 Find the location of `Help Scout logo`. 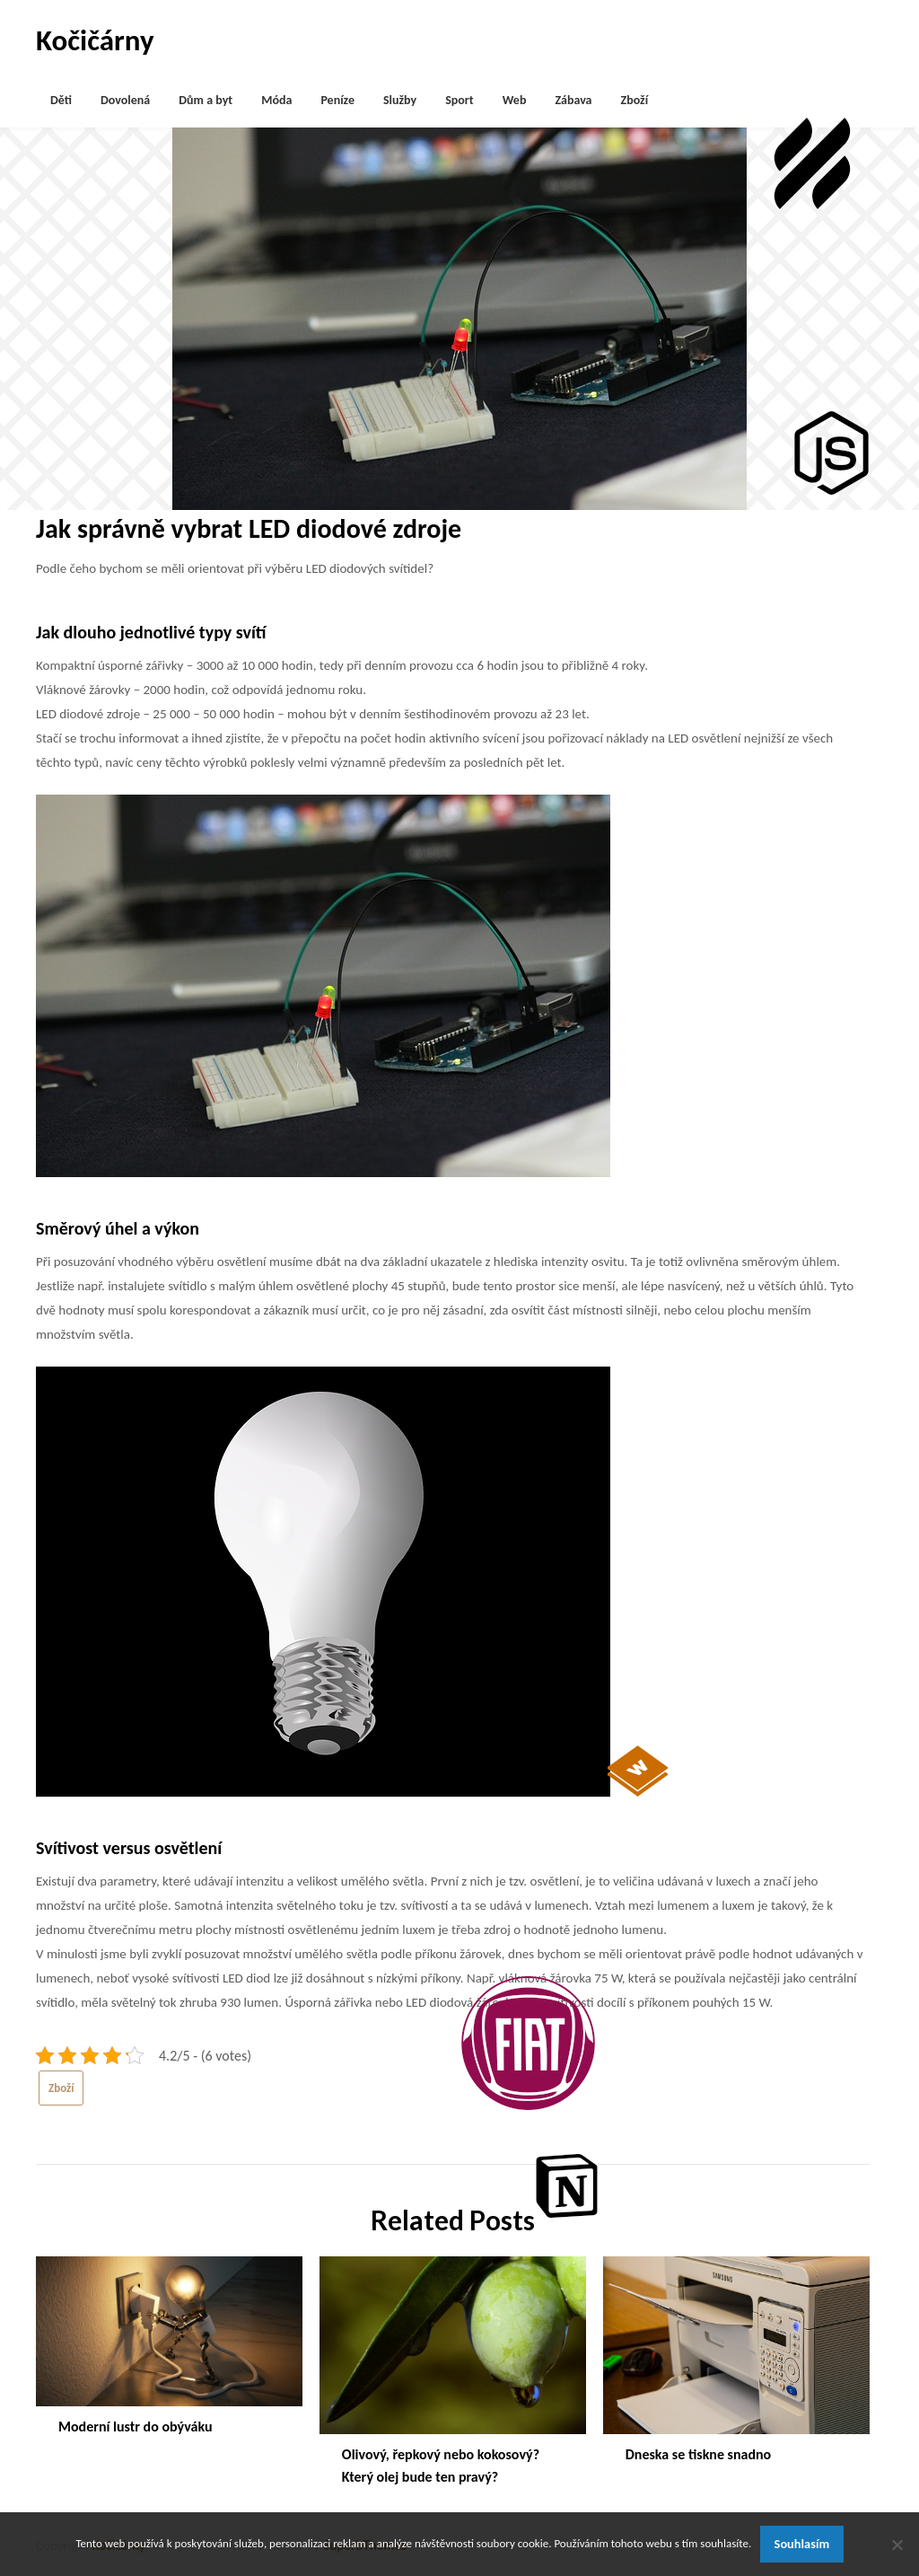

Help Scout logo is located at coordinates (812, 163).